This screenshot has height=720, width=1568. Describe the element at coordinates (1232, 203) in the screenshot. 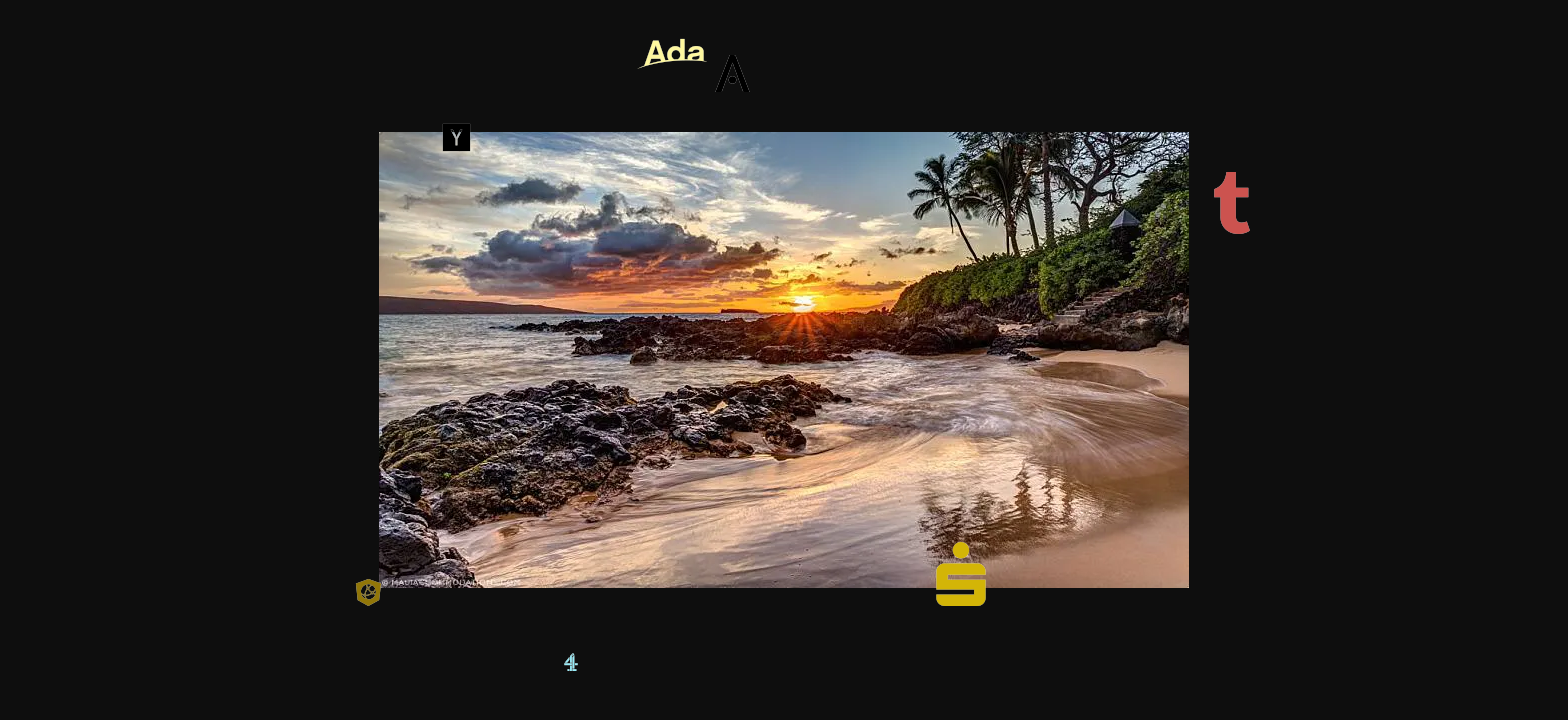

I see `open Tumblr app` at that location.